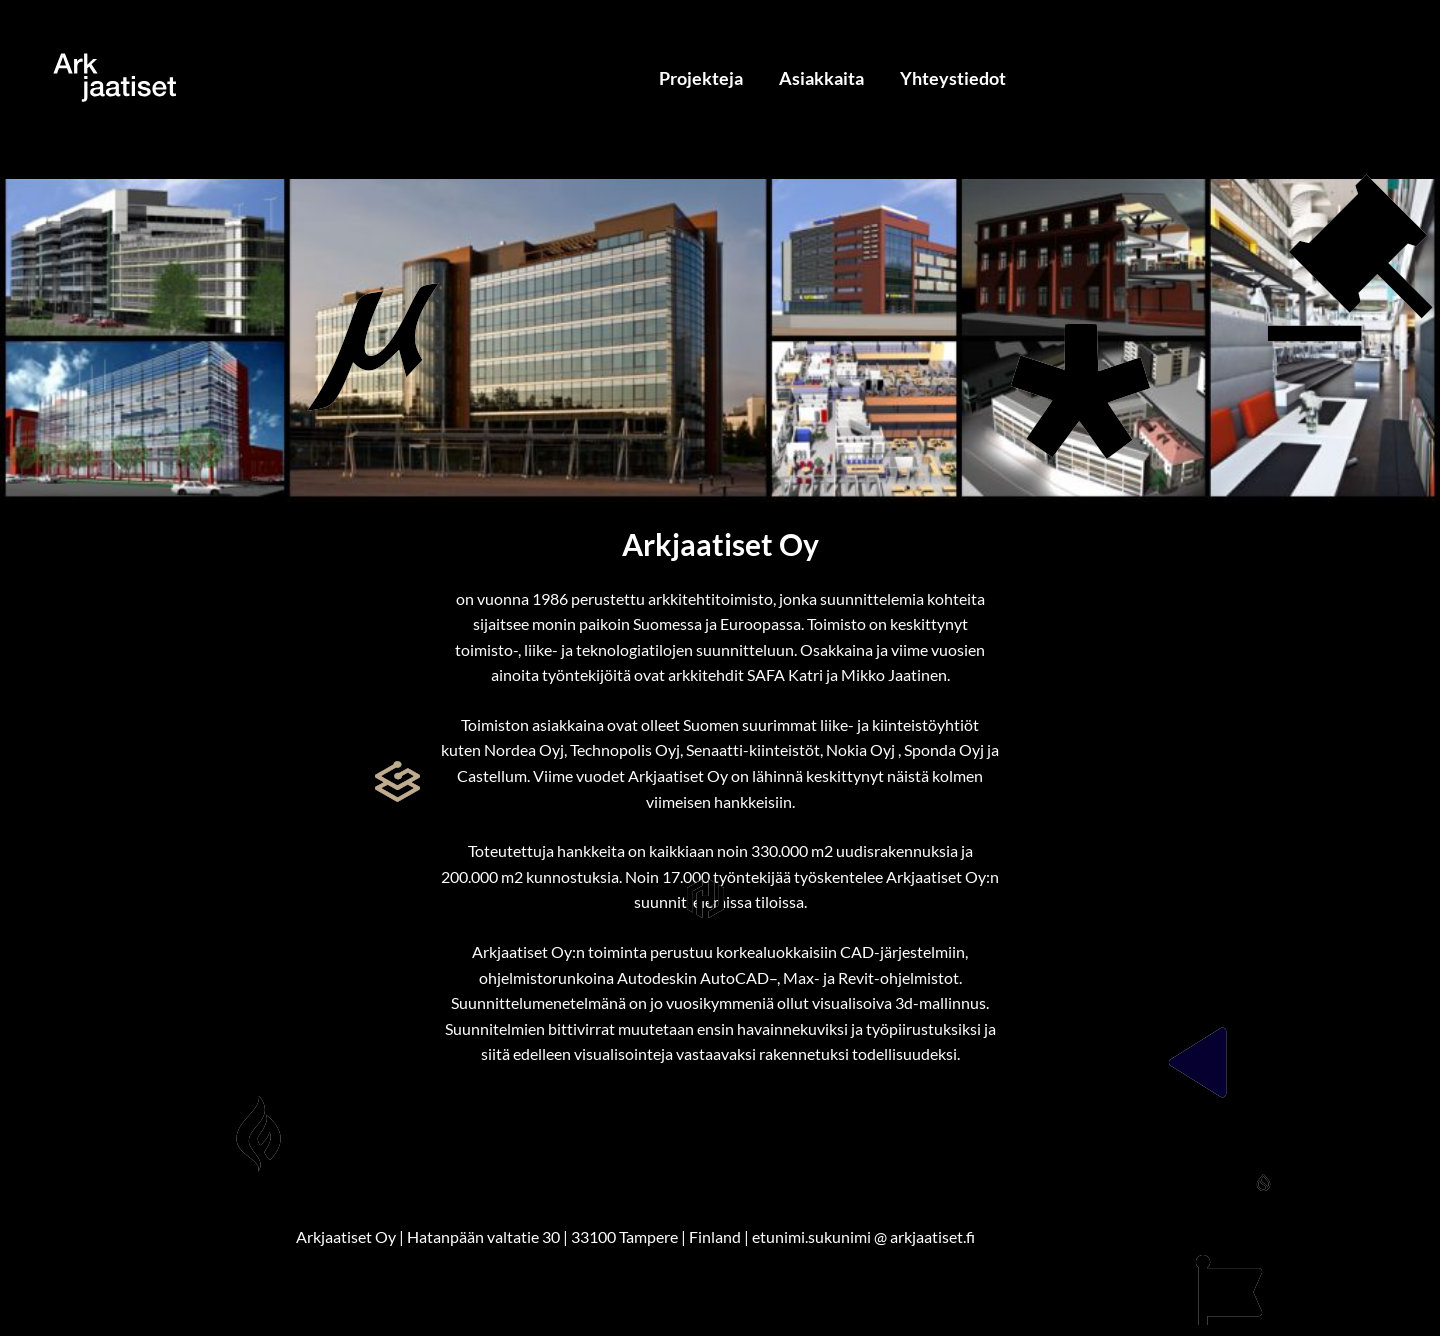 This screenshot has height=1336, width=1440. What do you see at coordinates (1346, 263) in the screenshot?
I see `place a bid on an auction item` at bounding box center [1346, 263].